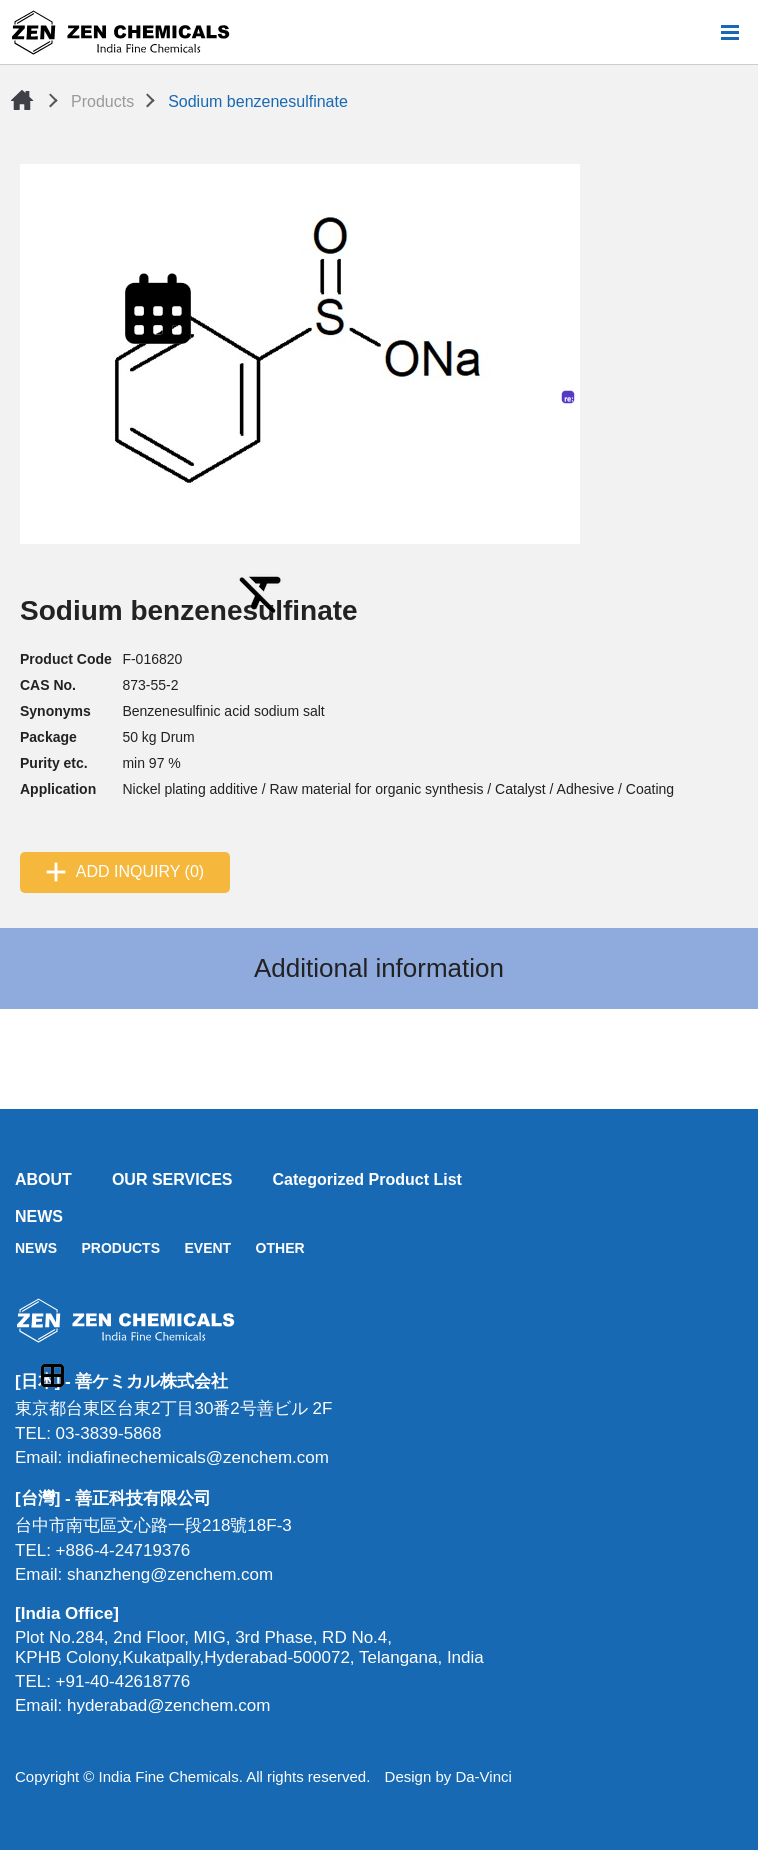 The height and width of the screenshot is (1850, 758). Describe the element at coordinates (568, 397) in the screenshot. I see `replyd app logo` at that location.